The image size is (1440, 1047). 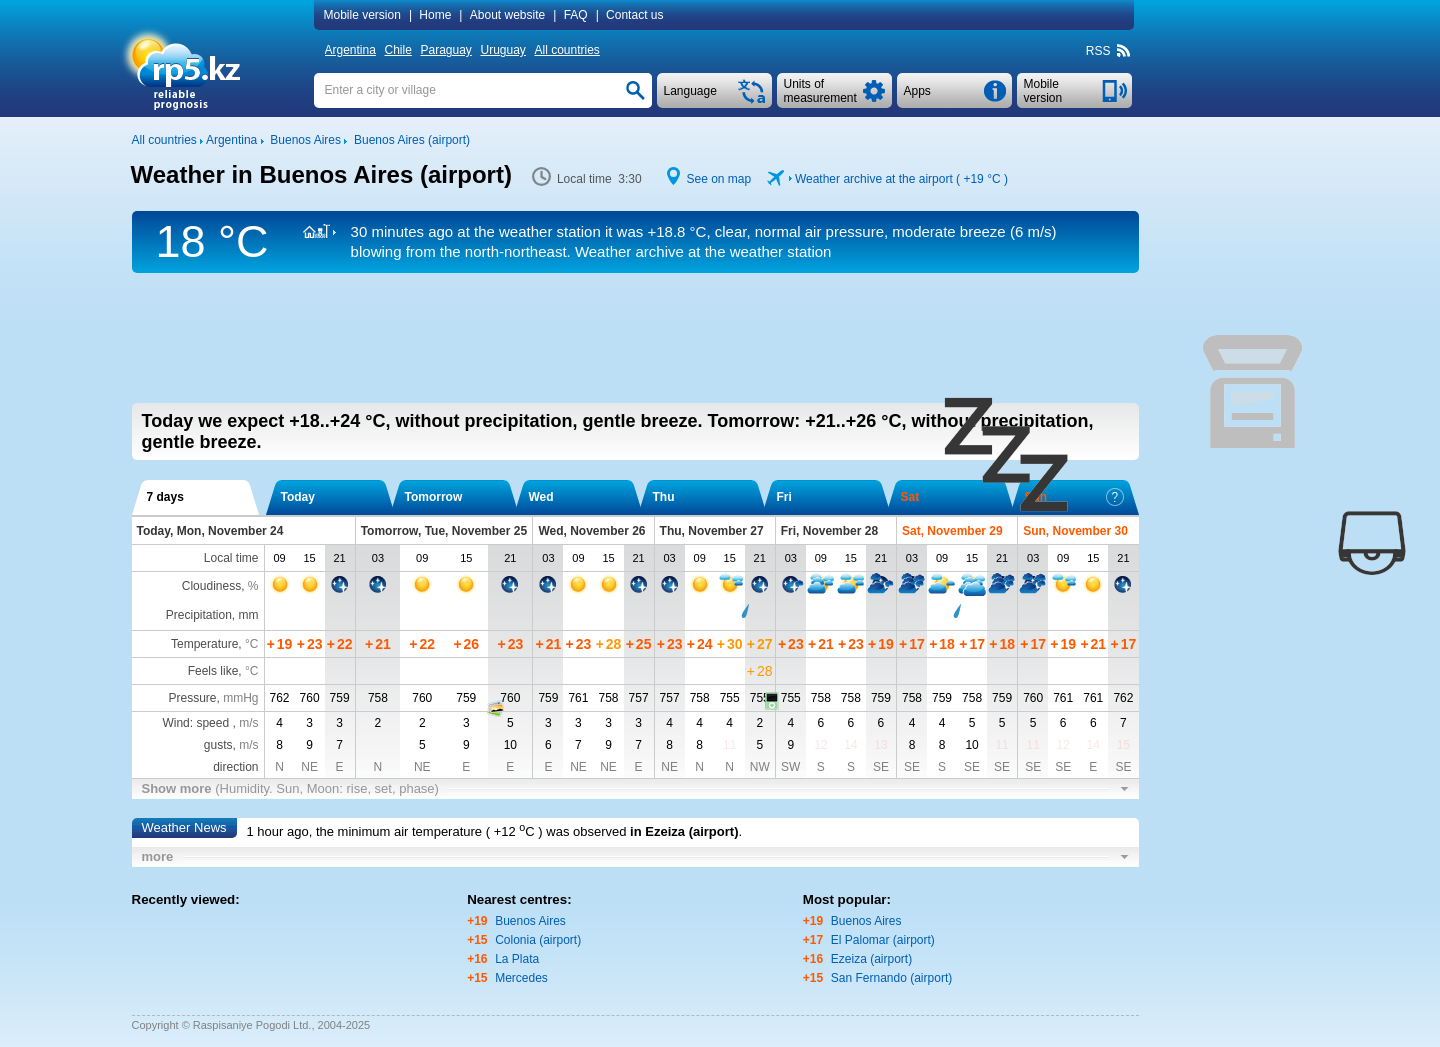 What do you see at coordinates (1372, 541) in the screenshot?
I see `access optical disc drive` at bounding box center [1372, 541].